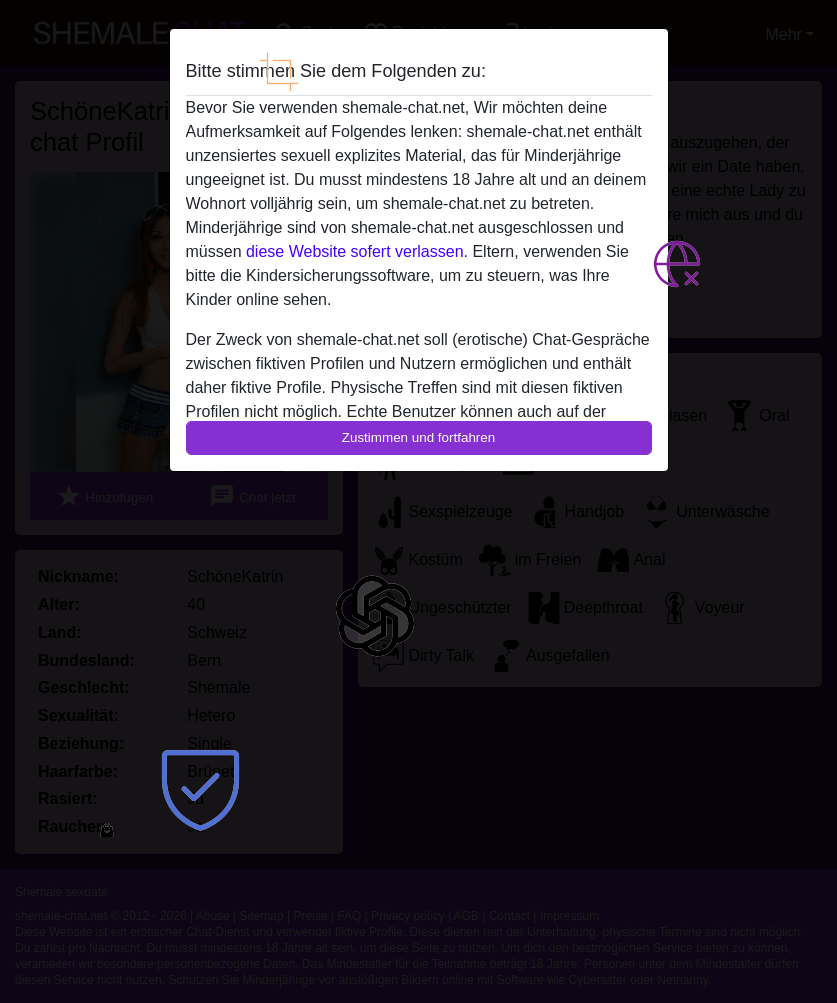  What do you see at coordinates (107, 830) in the screenshot?
I see `view your shopping cart` at bounding box center [107, 830].